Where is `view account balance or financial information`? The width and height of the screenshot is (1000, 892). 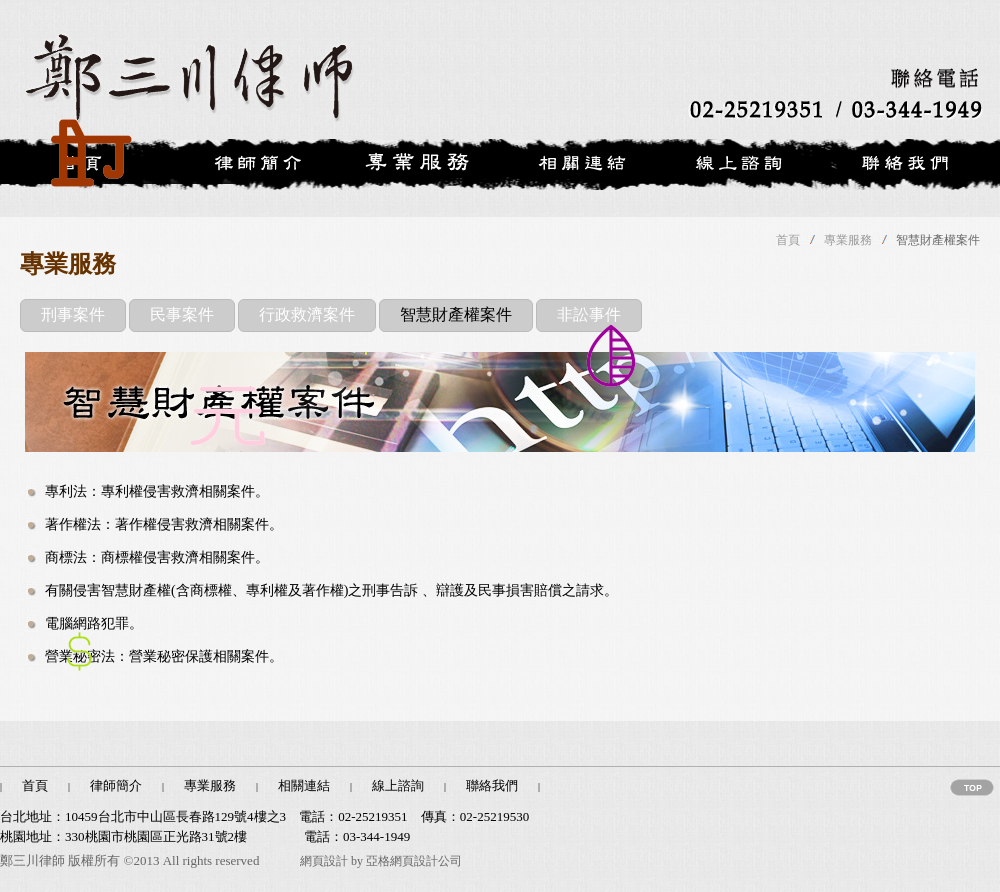
view account balance or financial information is located at coordinates (79, 651).